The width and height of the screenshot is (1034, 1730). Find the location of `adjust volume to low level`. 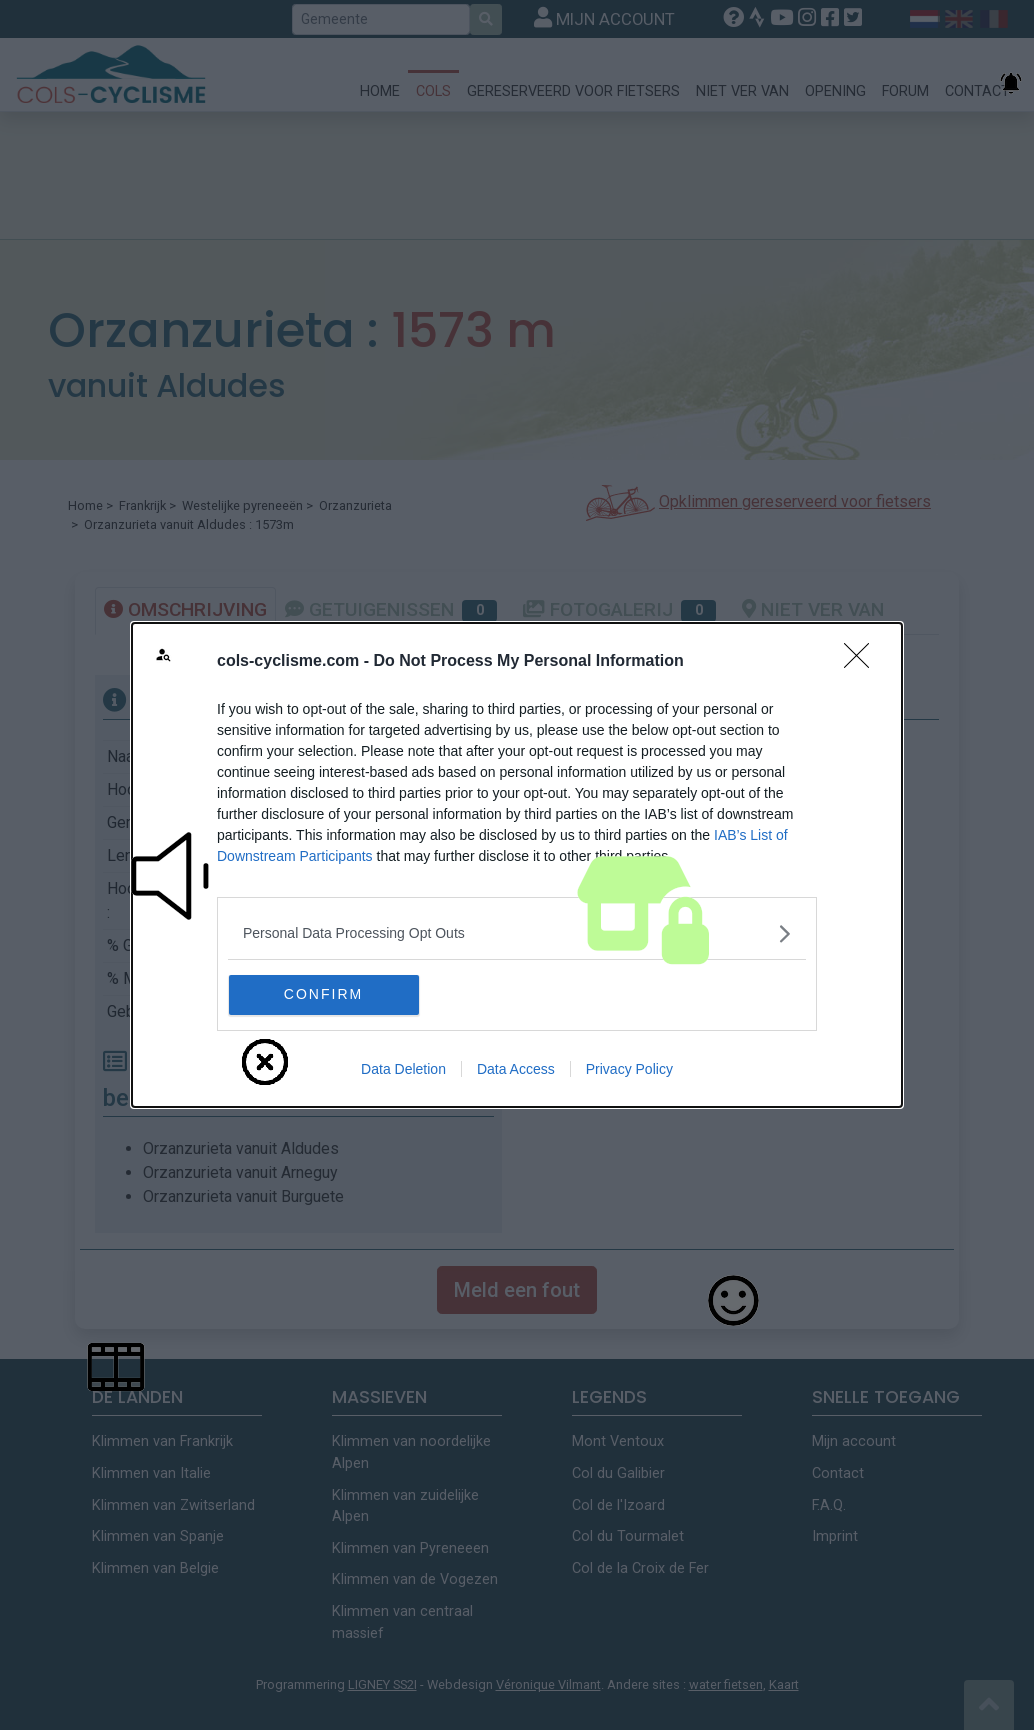

adjust volume to low level is located at coordinates (175, 876).